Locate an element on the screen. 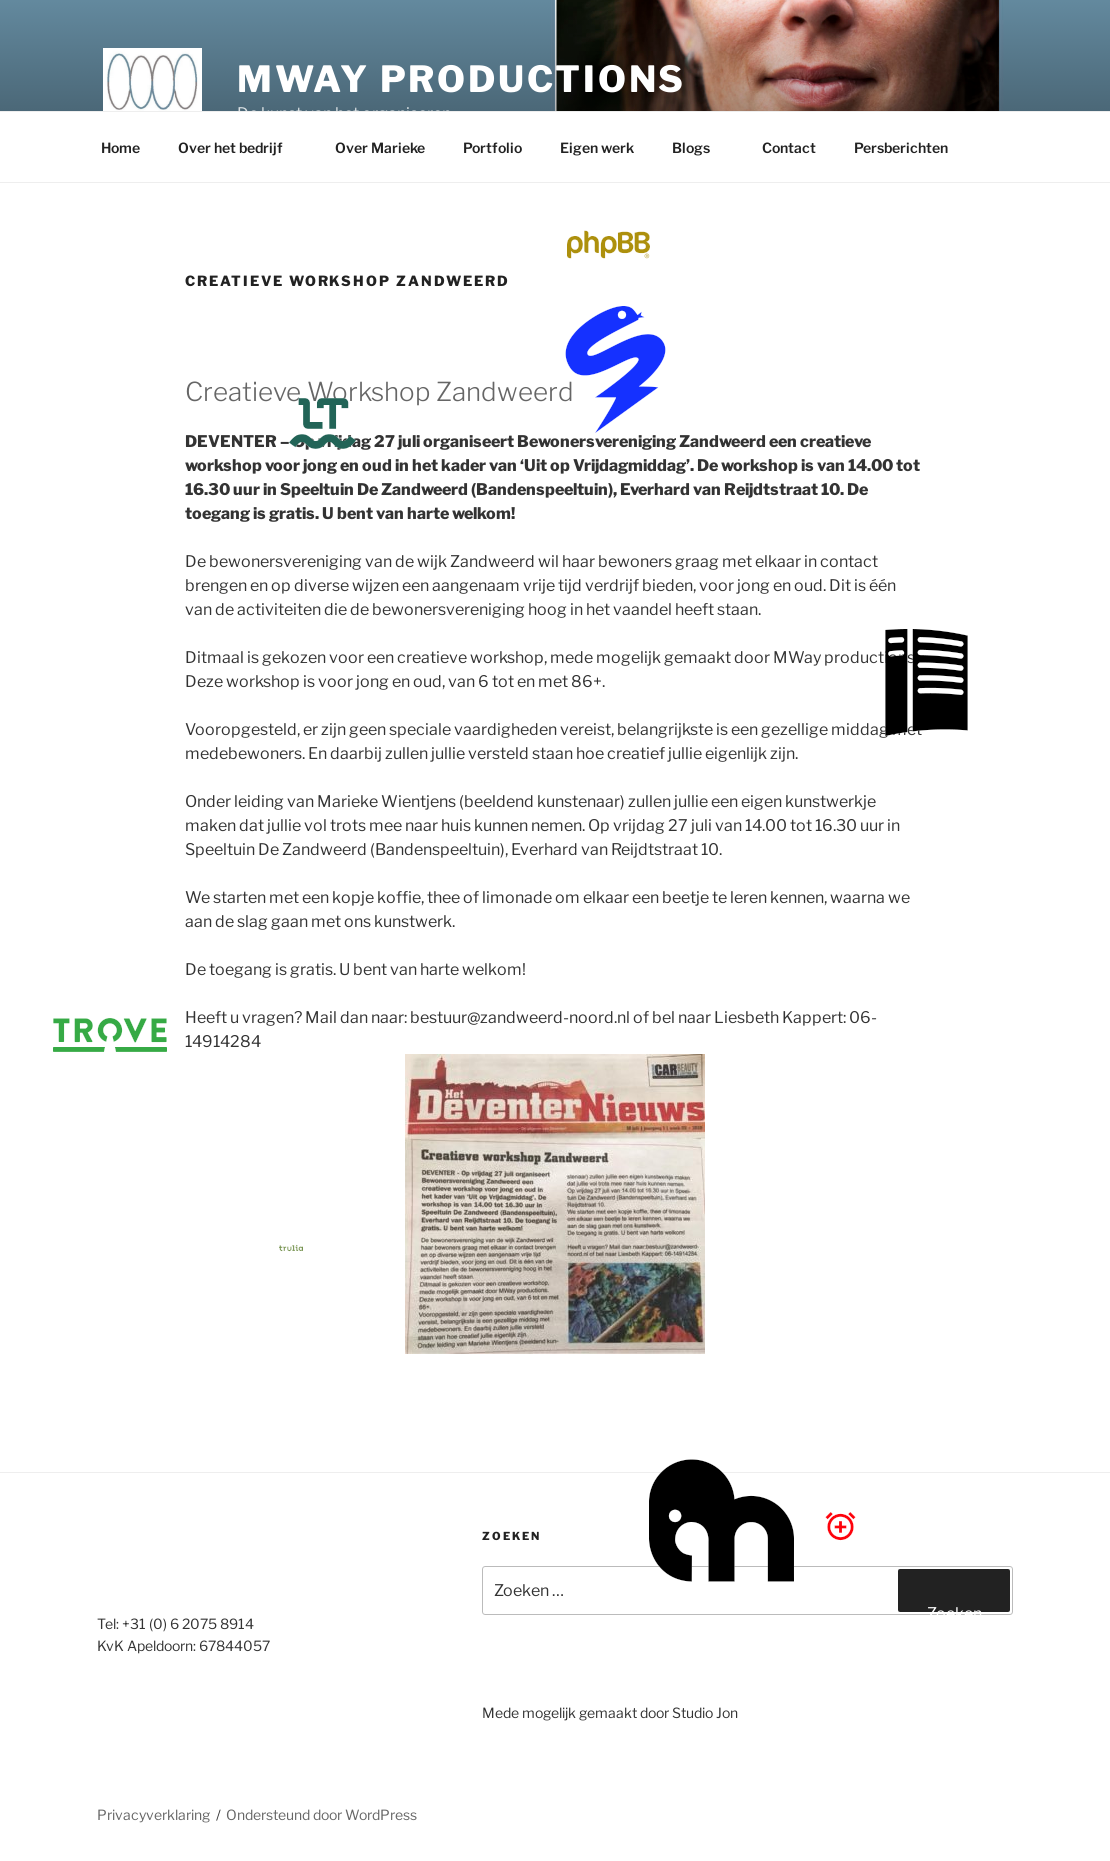 Image resolution: width=1110 pixels, height=1861 pixels. migadu email hosting service logo is located at coordinates (721, 1520).